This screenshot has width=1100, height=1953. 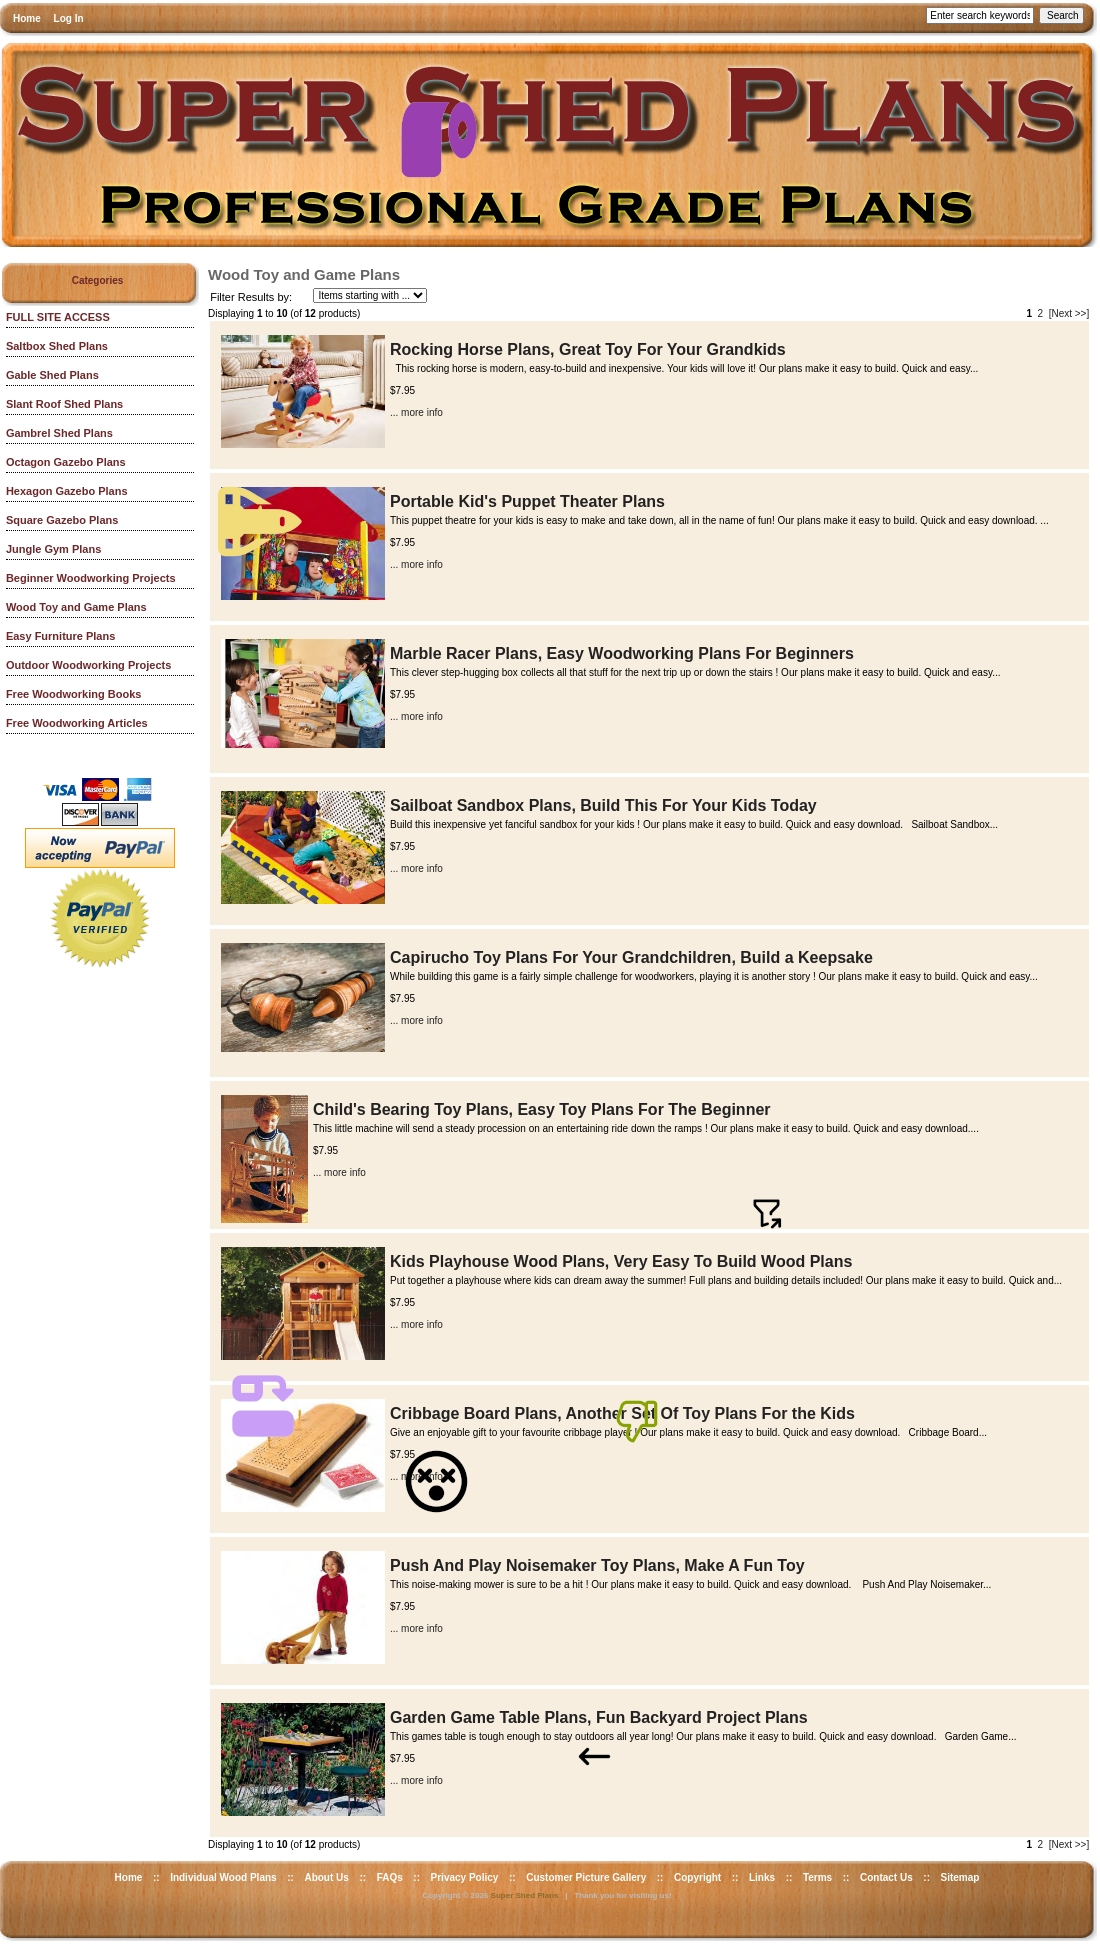 What do you see at coordinates (262, 521) in the screenshot?
I see `access space or aerospace-related content` at bounding box center [262, 521].